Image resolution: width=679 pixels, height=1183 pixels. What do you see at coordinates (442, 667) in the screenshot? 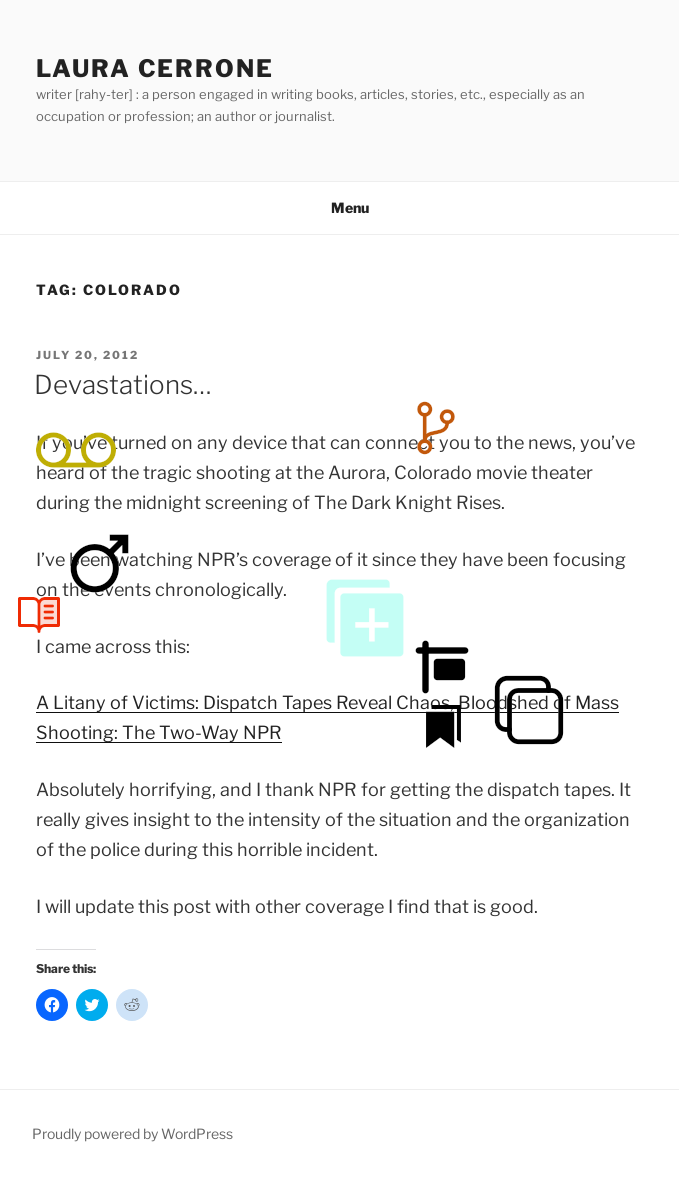
I see `indicates a storefront or business listing` at bounding box center [442, 667].